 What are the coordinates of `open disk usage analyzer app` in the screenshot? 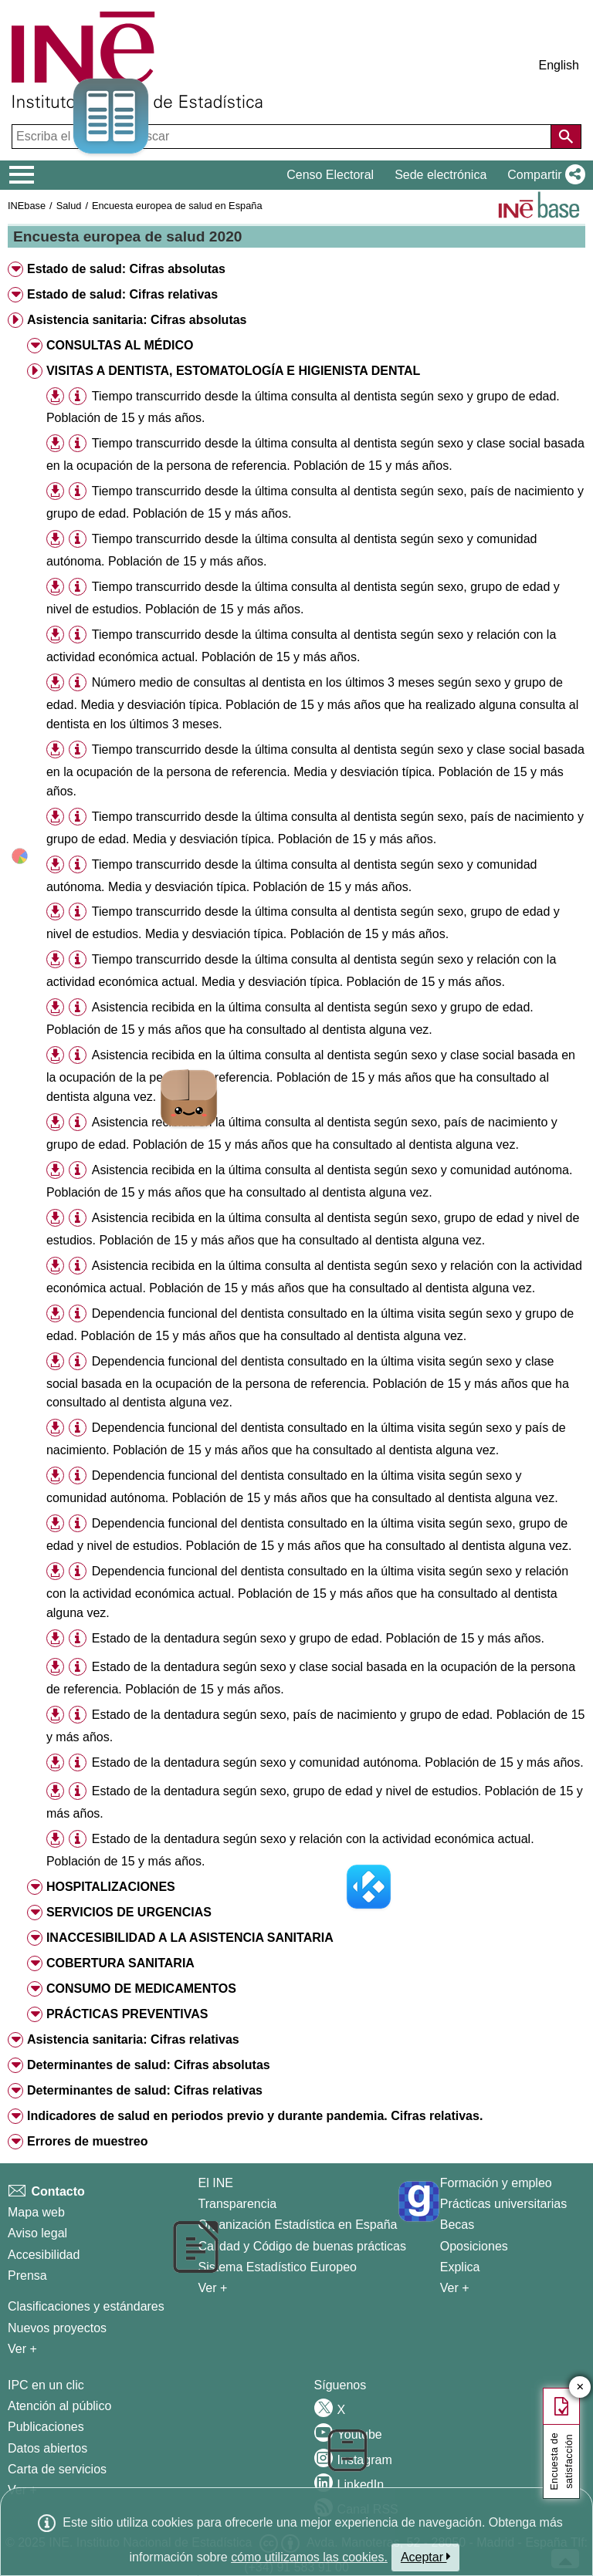 It's located at (19, 856).